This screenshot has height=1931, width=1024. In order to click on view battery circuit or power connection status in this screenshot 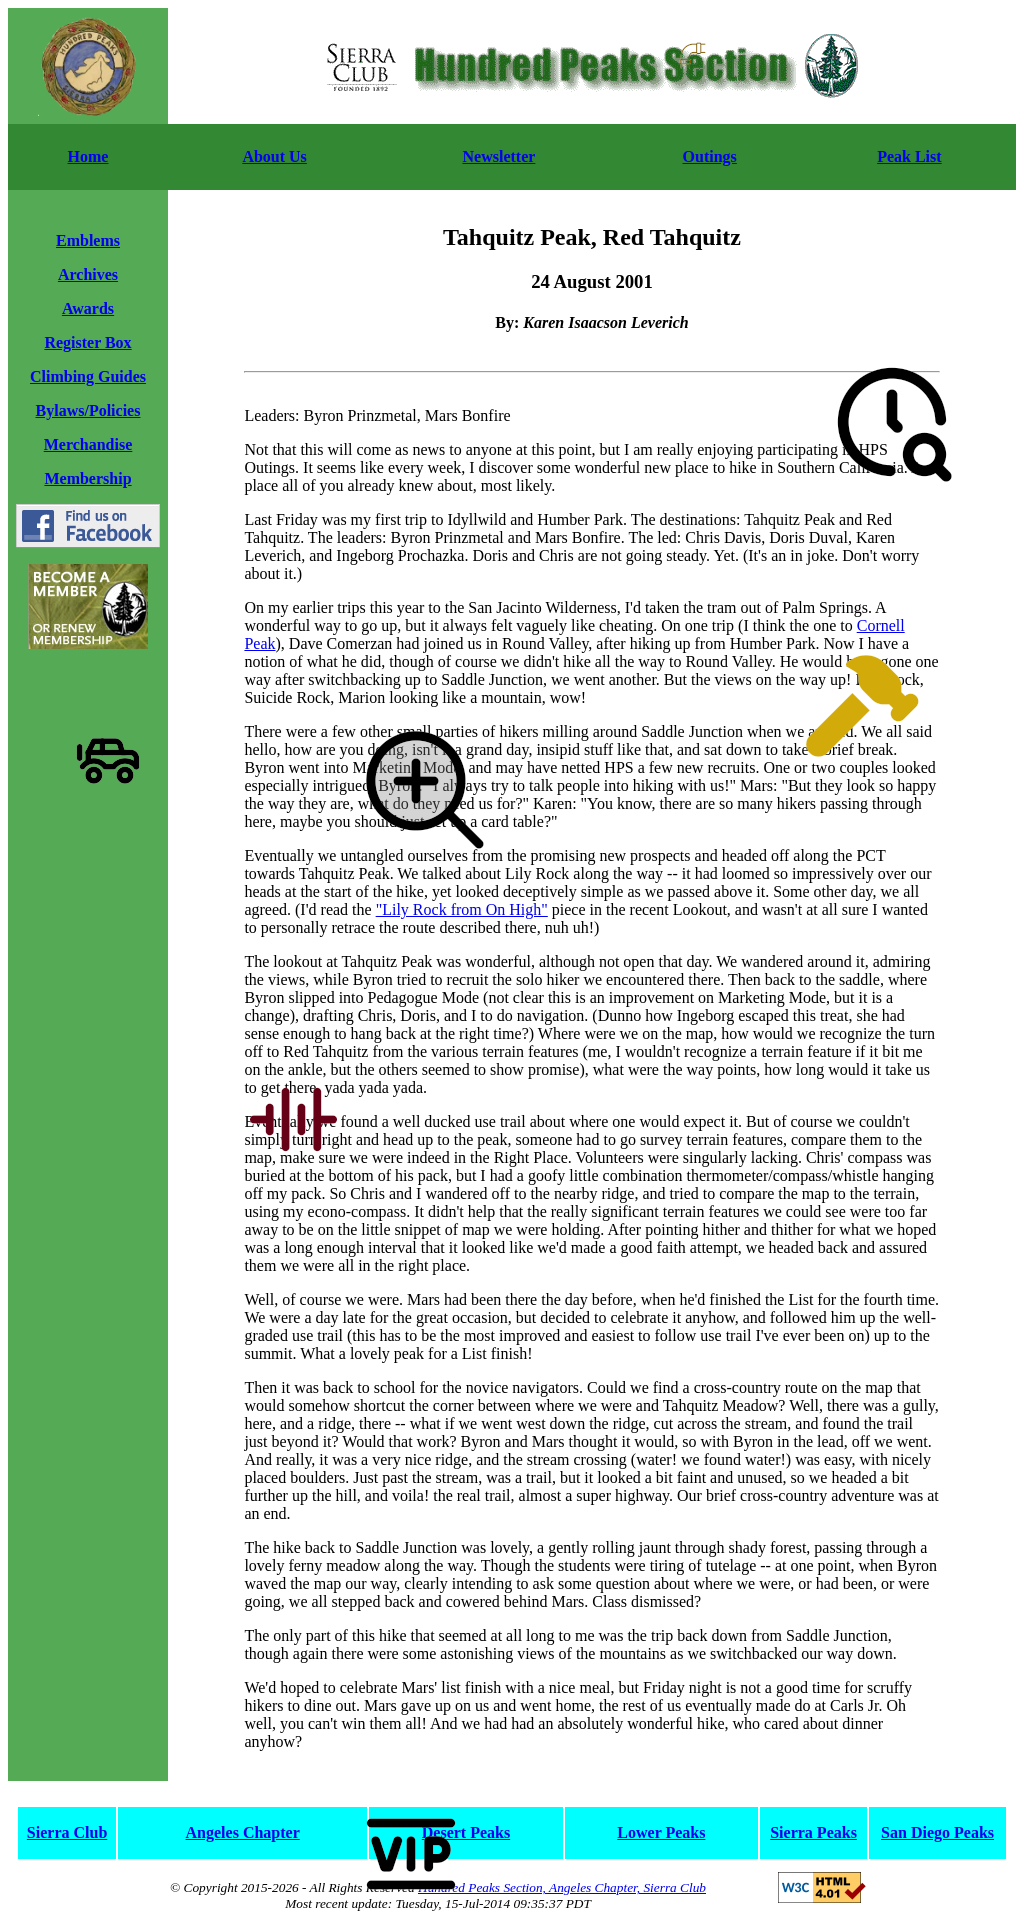, I will do `click(293, 1119)`.